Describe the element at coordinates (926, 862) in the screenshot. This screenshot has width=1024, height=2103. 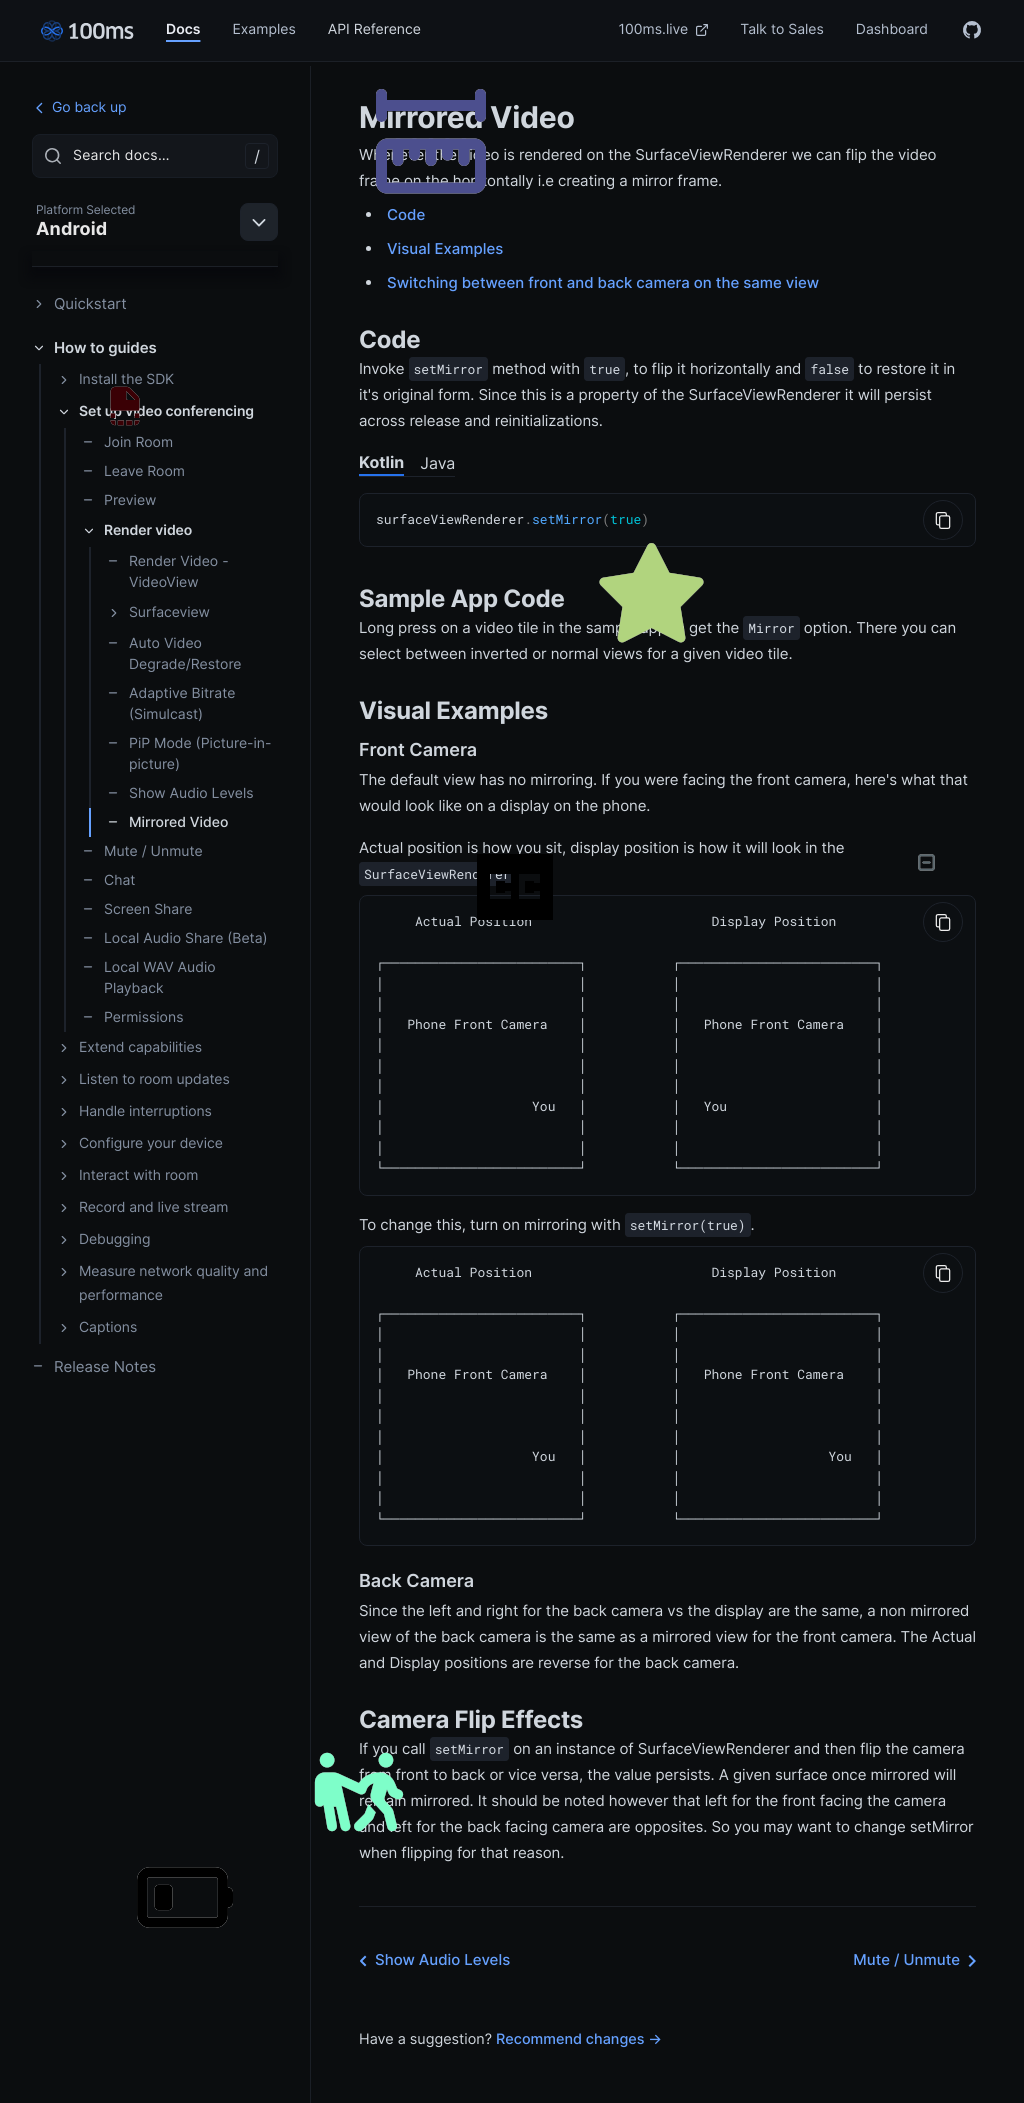
I see `remove item from list or selection` at that location.